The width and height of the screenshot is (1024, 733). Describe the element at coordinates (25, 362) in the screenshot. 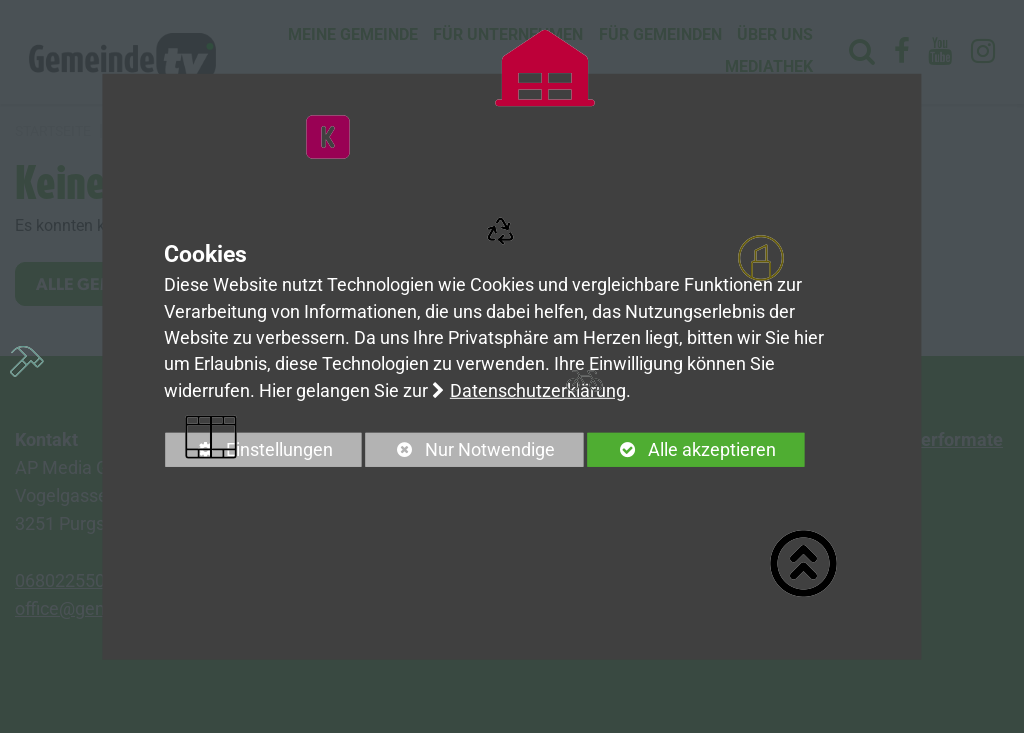

I see `access tools or settings` at that location.